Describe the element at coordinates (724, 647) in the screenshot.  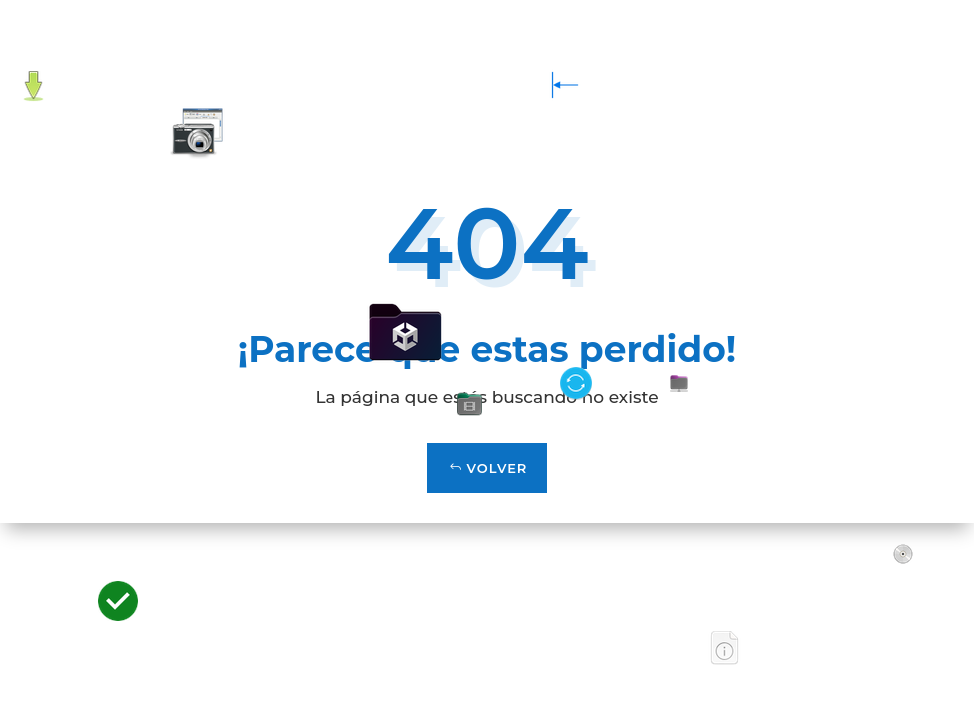
I see `open the readme documentation file` at that location.